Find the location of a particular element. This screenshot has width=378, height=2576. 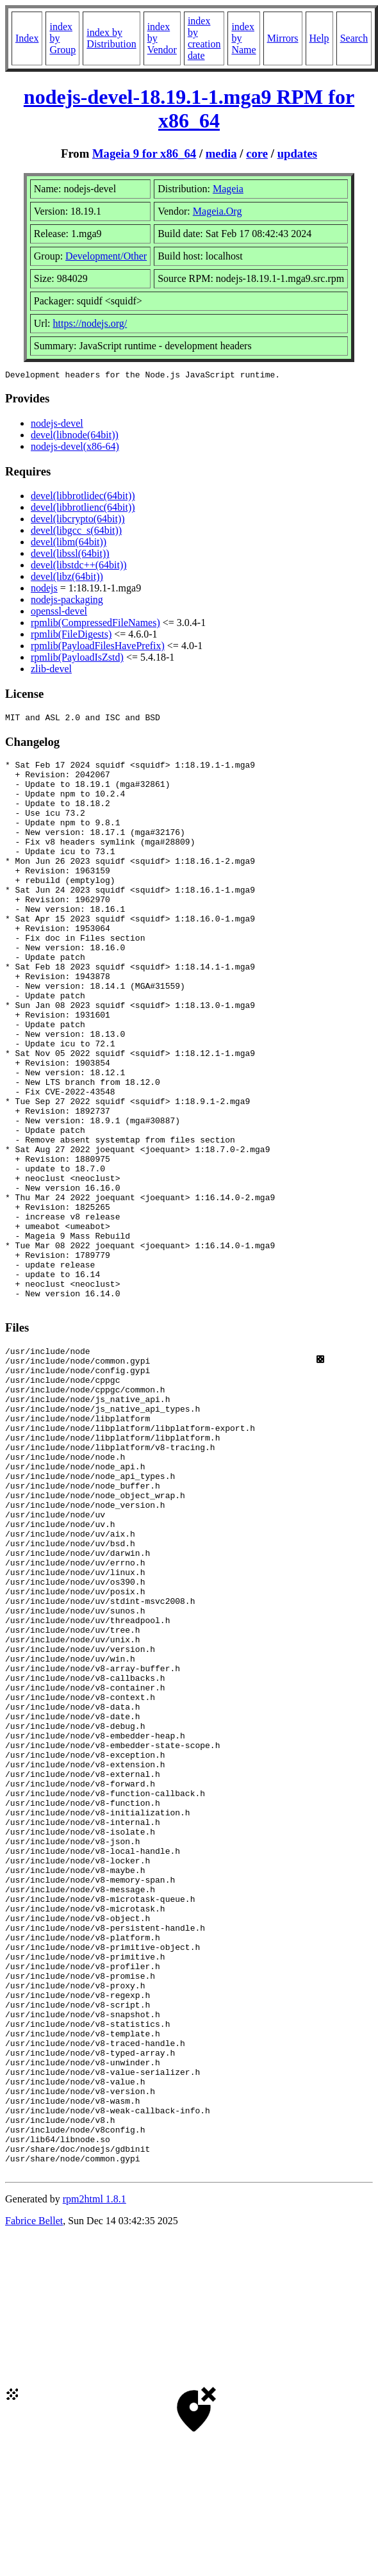

access casino or gambling games is located at coordinates (320, 1359).